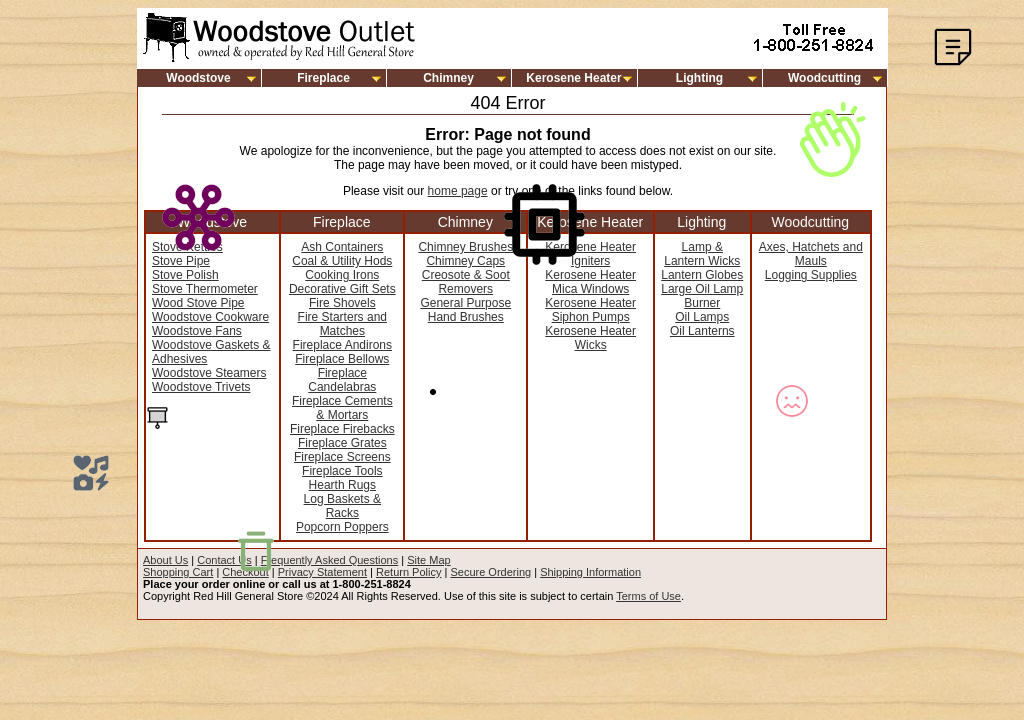 This screenshot has height=720, width=1024. What do you see at coordinates (256, 553) in the screenshot?
I see `delete item` at bounding box center [256, 553].